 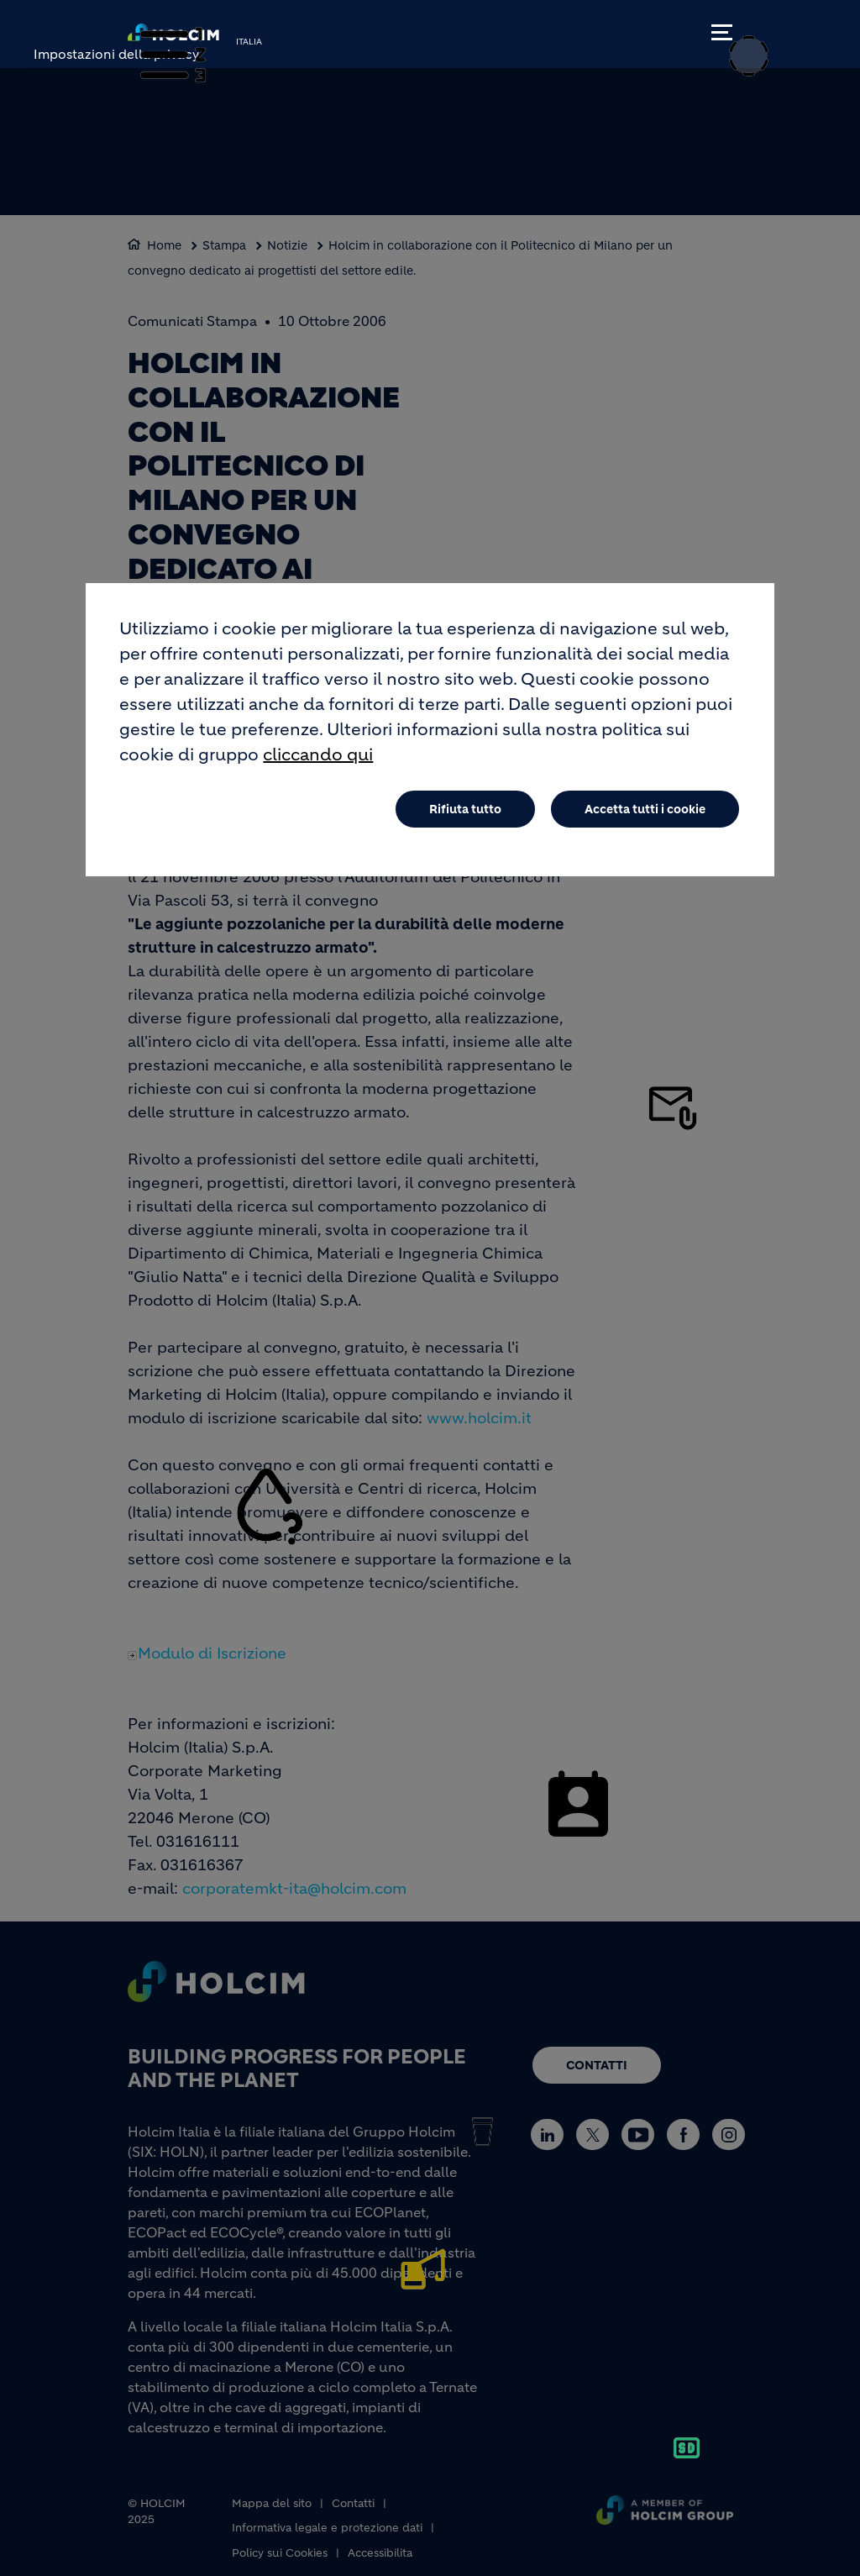 What do you see at coordinates (482, 2131) in the screenshot?
I see `view nearby bars or pubs` at bounding box center [482, 2131].